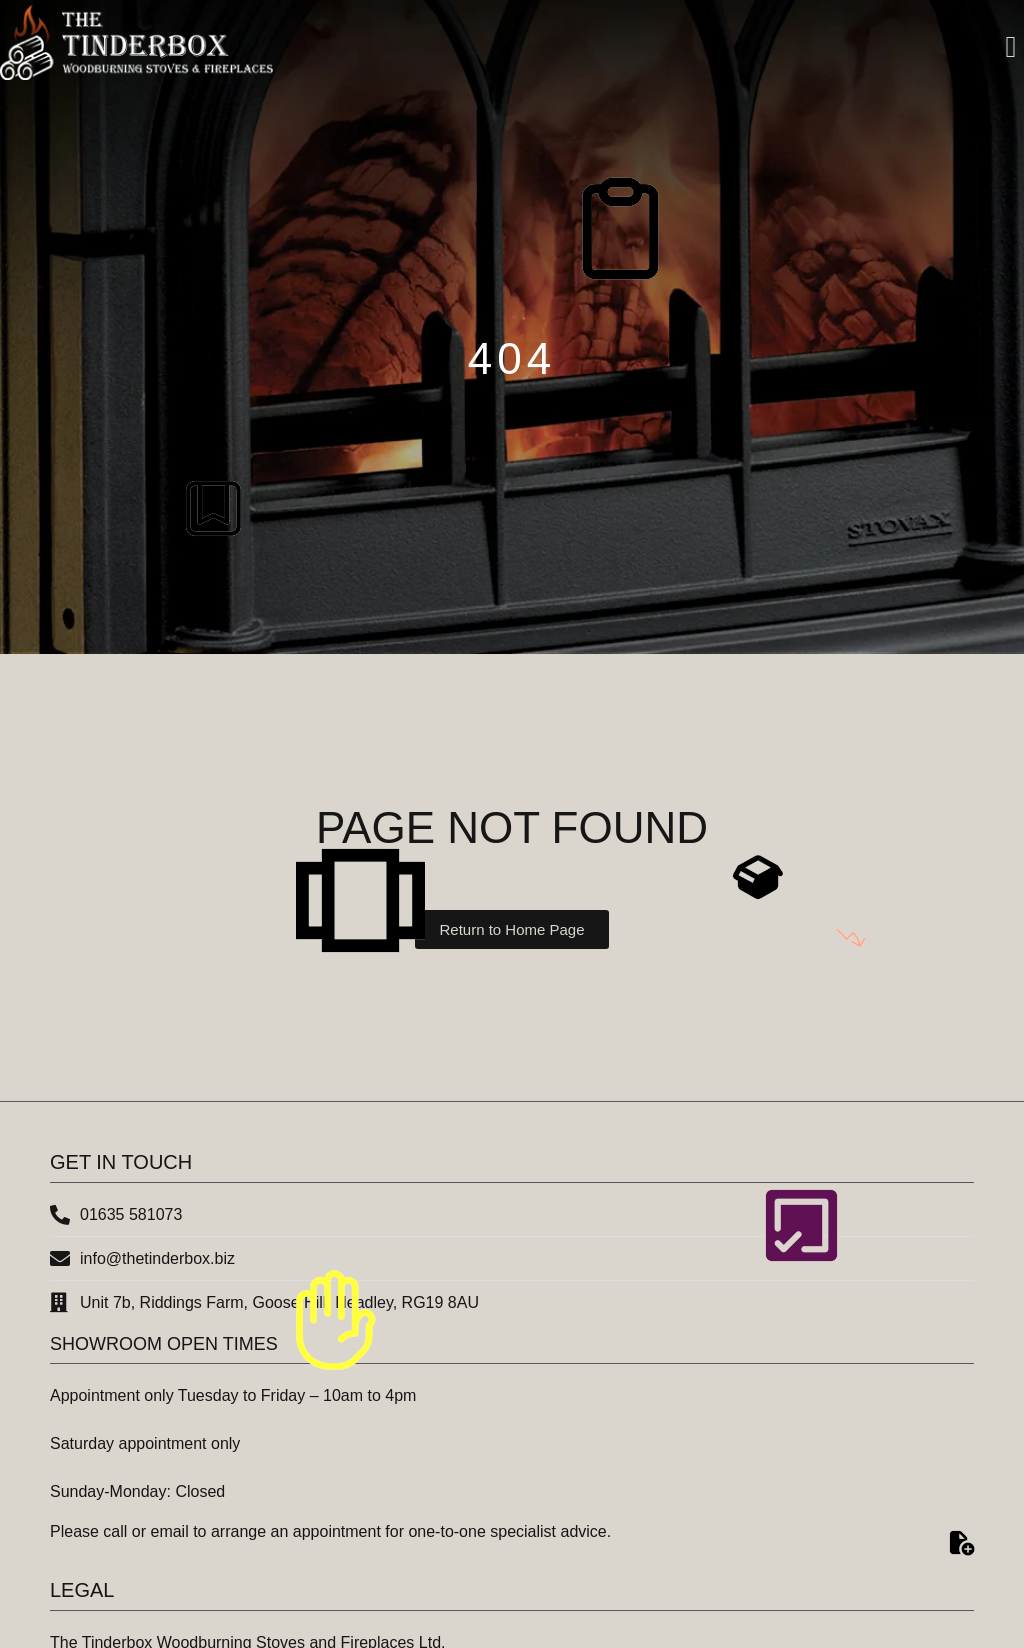  I want to click on create a new file, so click(961, 1542).